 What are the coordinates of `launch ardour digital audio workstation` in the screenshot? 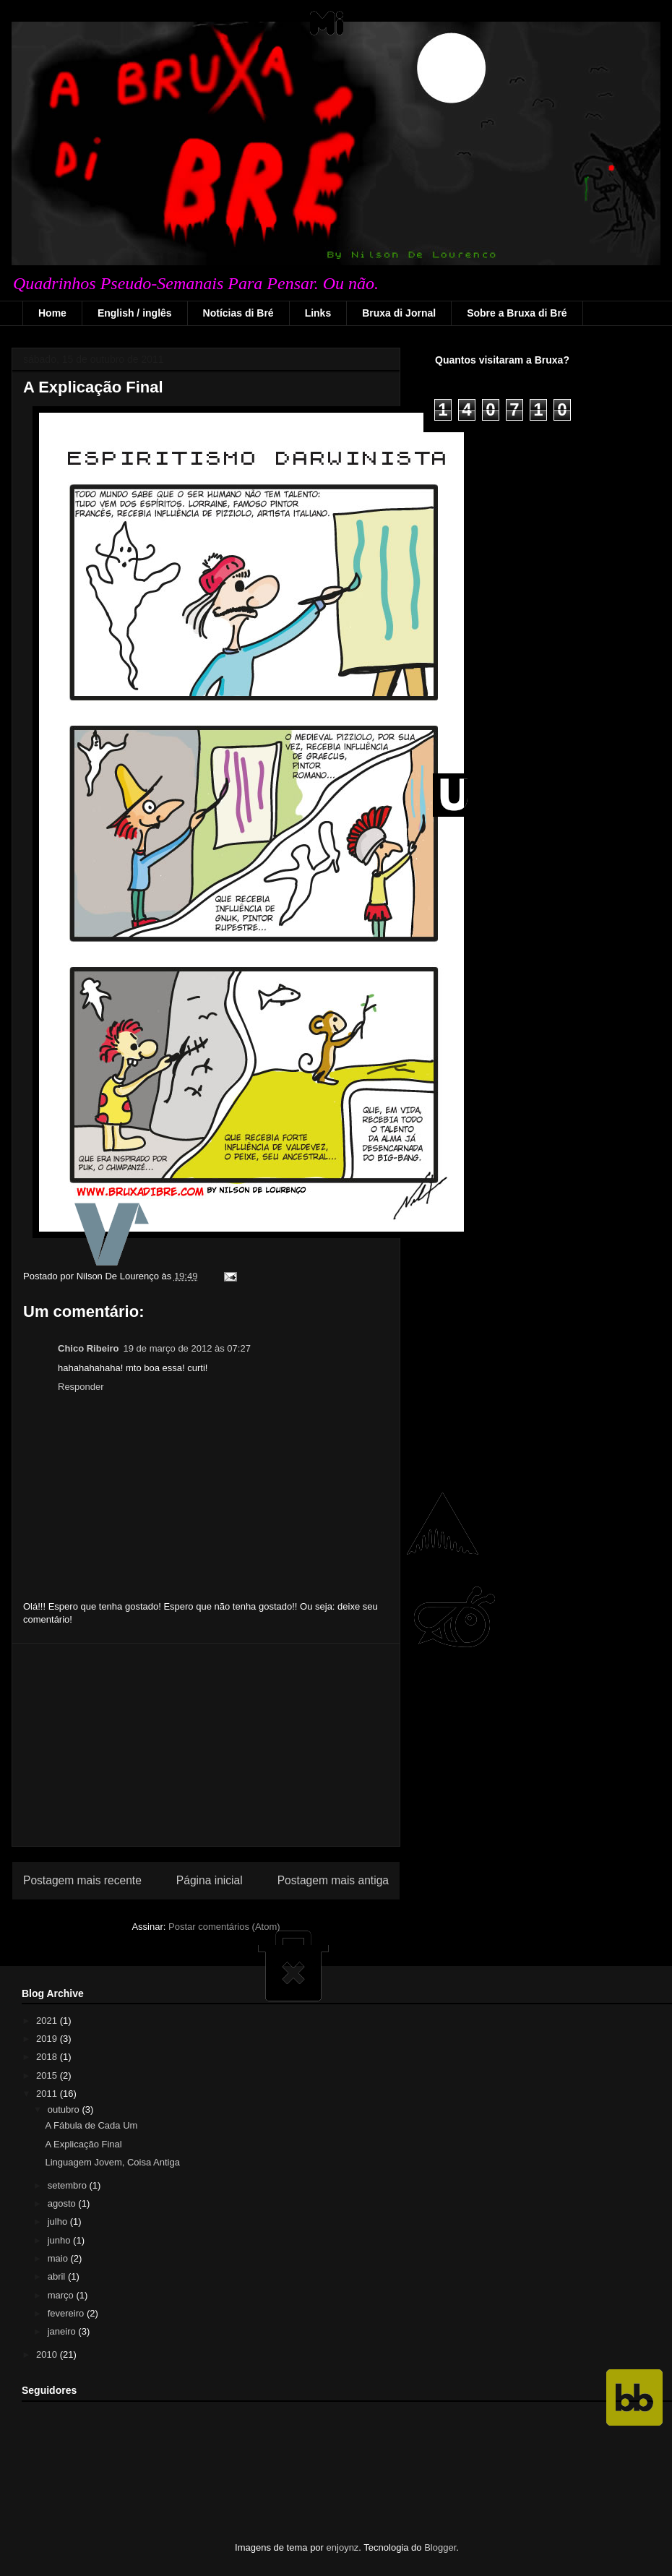 It's located at (442, 1523).